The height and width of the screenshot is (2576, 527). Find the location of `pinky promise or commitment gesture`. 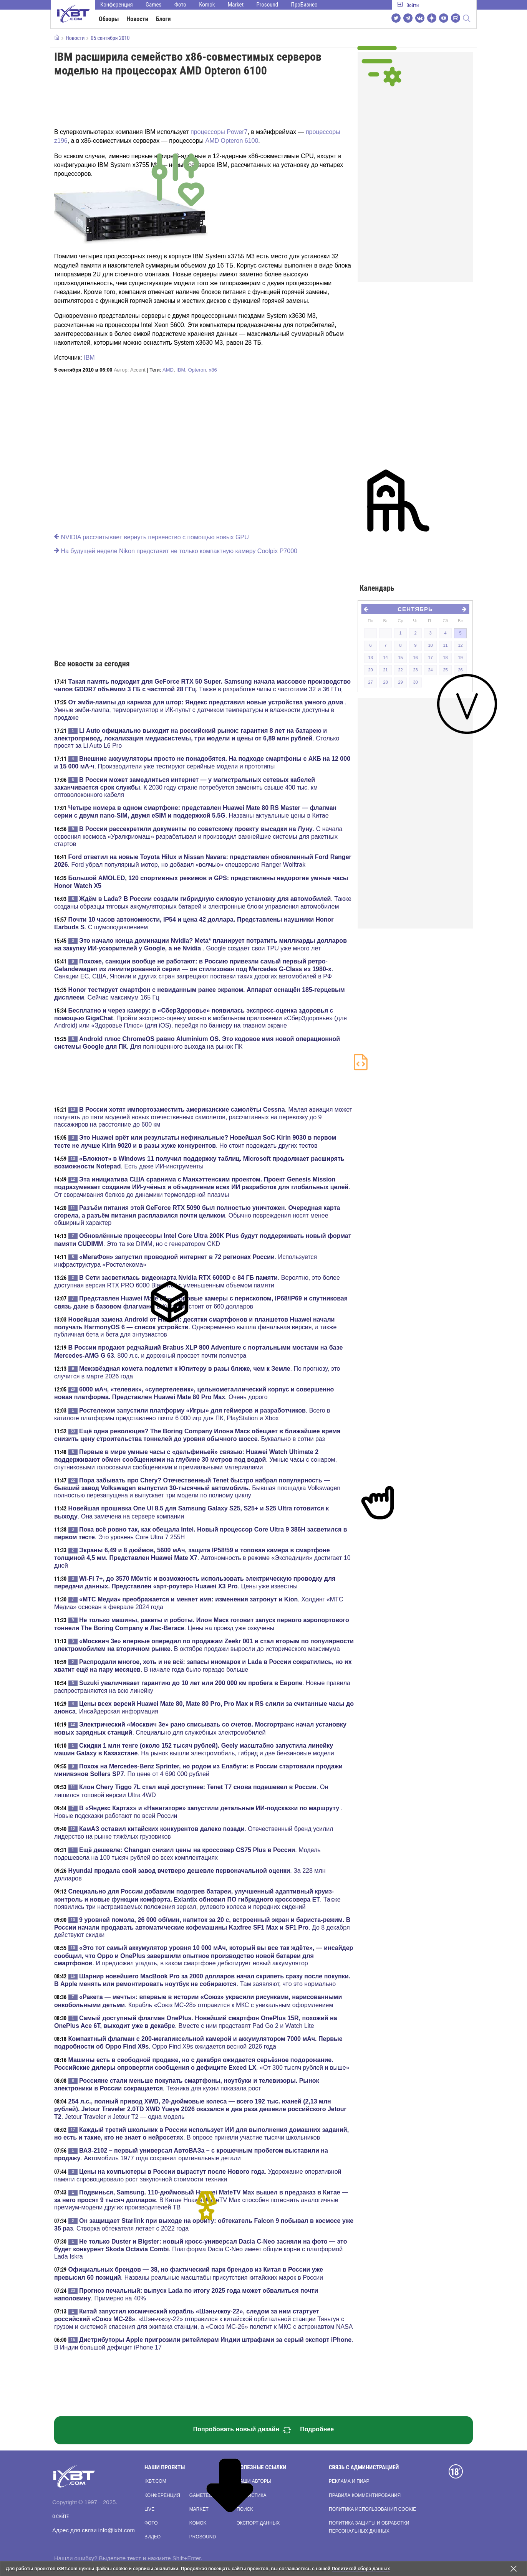

pinky promise or commitment gesture is located at coordinates (378, 1500).